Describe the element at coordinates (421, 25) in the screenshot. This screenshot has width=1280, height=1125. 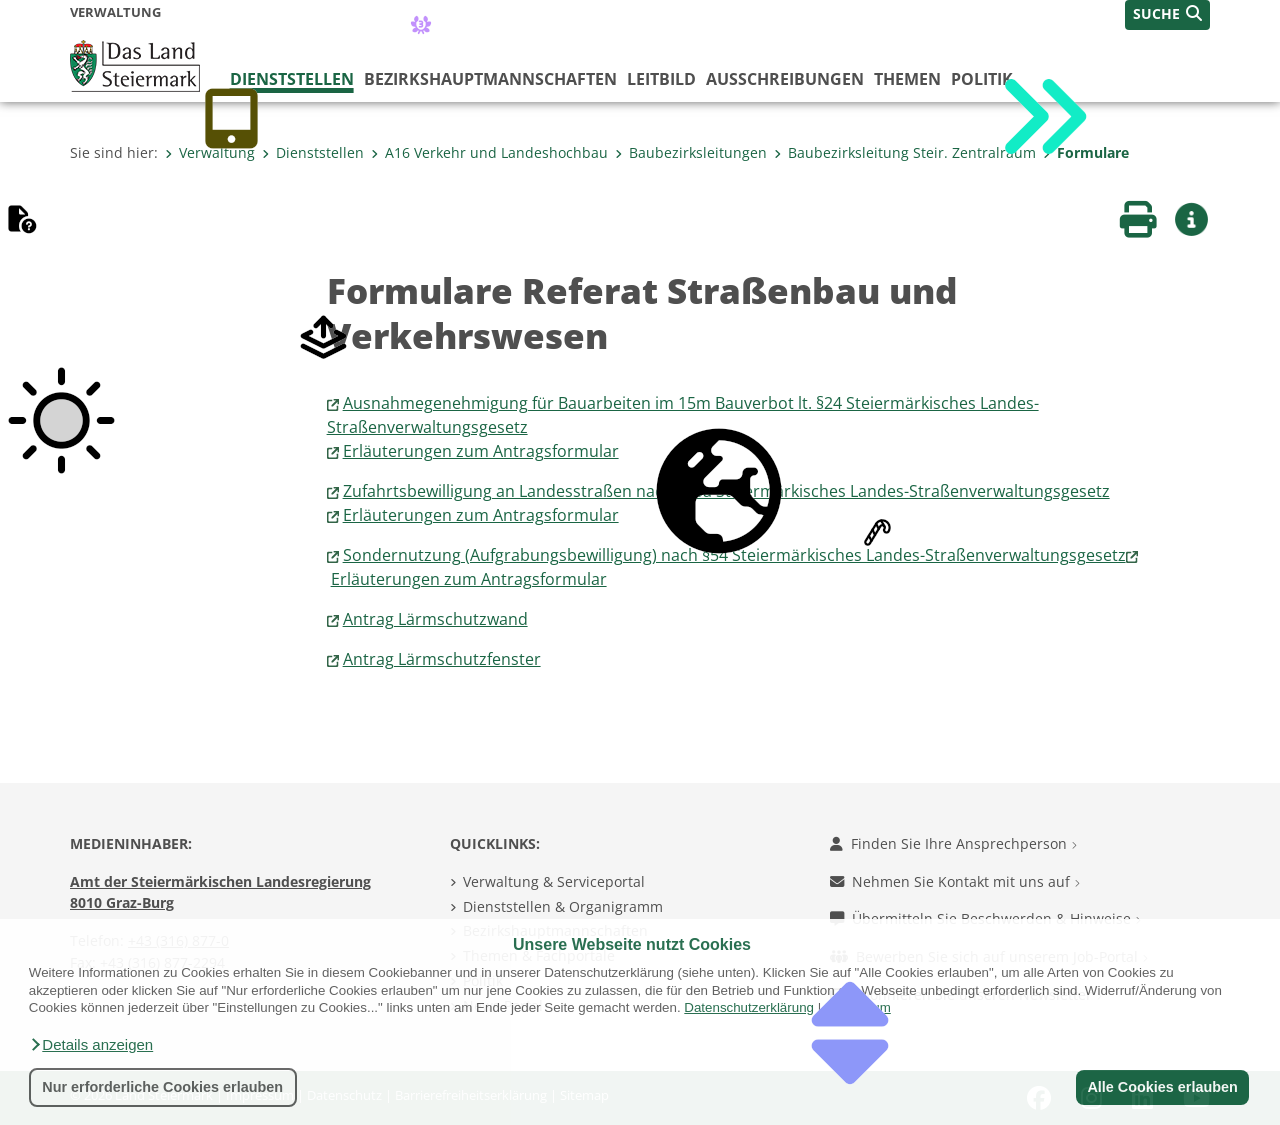
I see `indicates third place ranking or bronze medal status` at that location.